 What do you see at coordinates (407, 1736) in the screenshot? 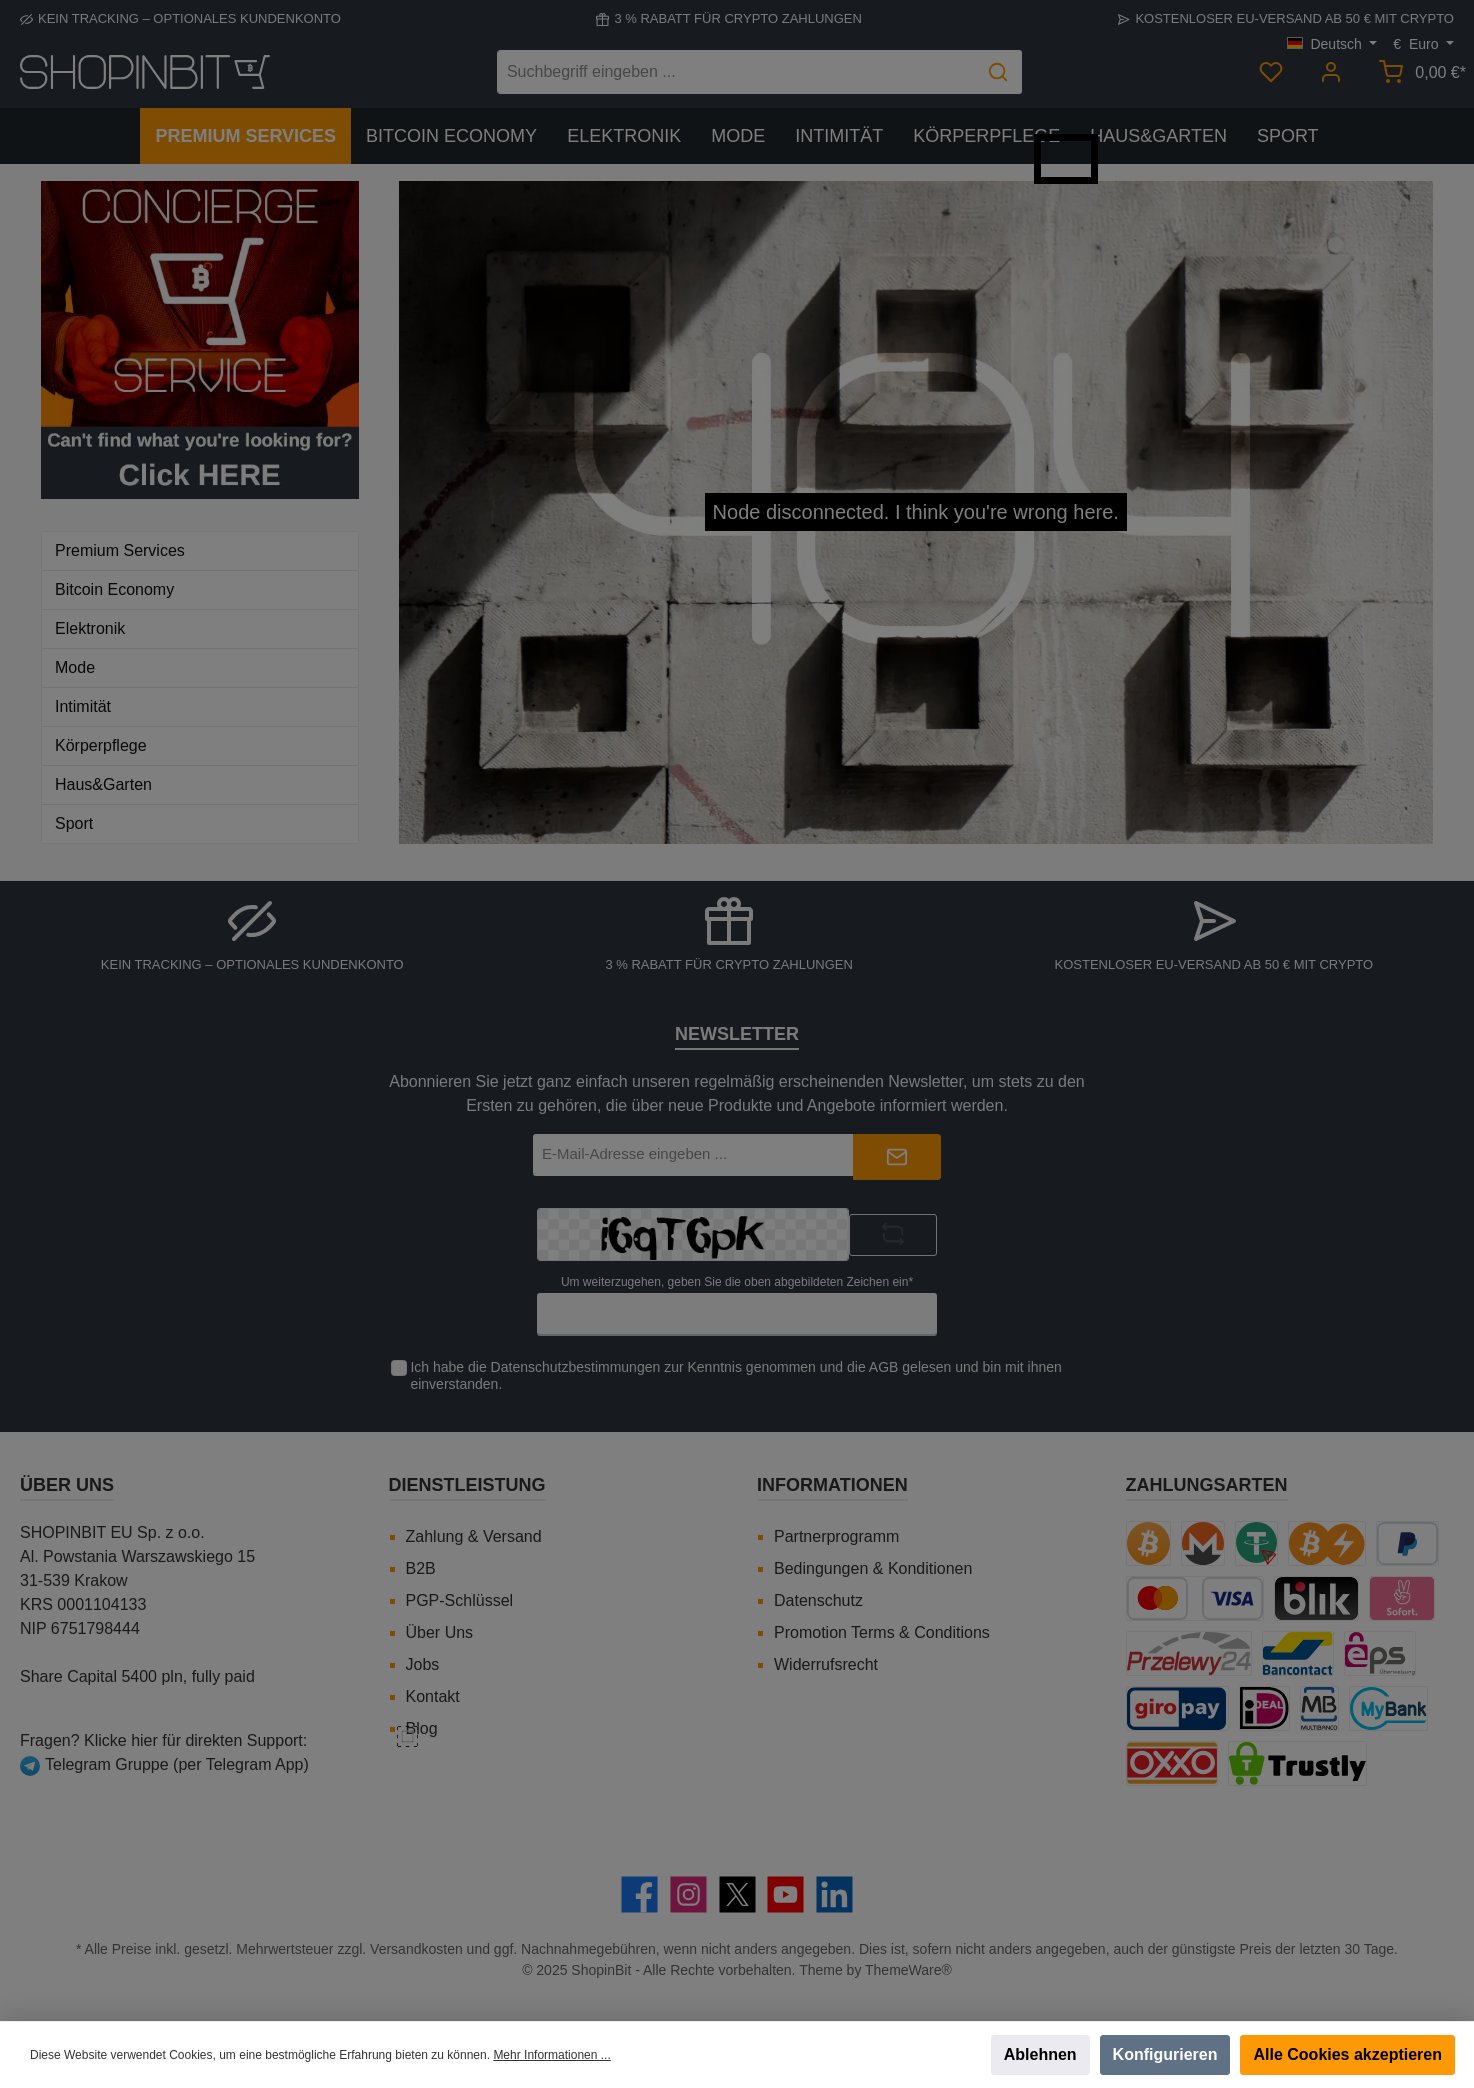
I see `select all items` at bounding box center [407, 1736].